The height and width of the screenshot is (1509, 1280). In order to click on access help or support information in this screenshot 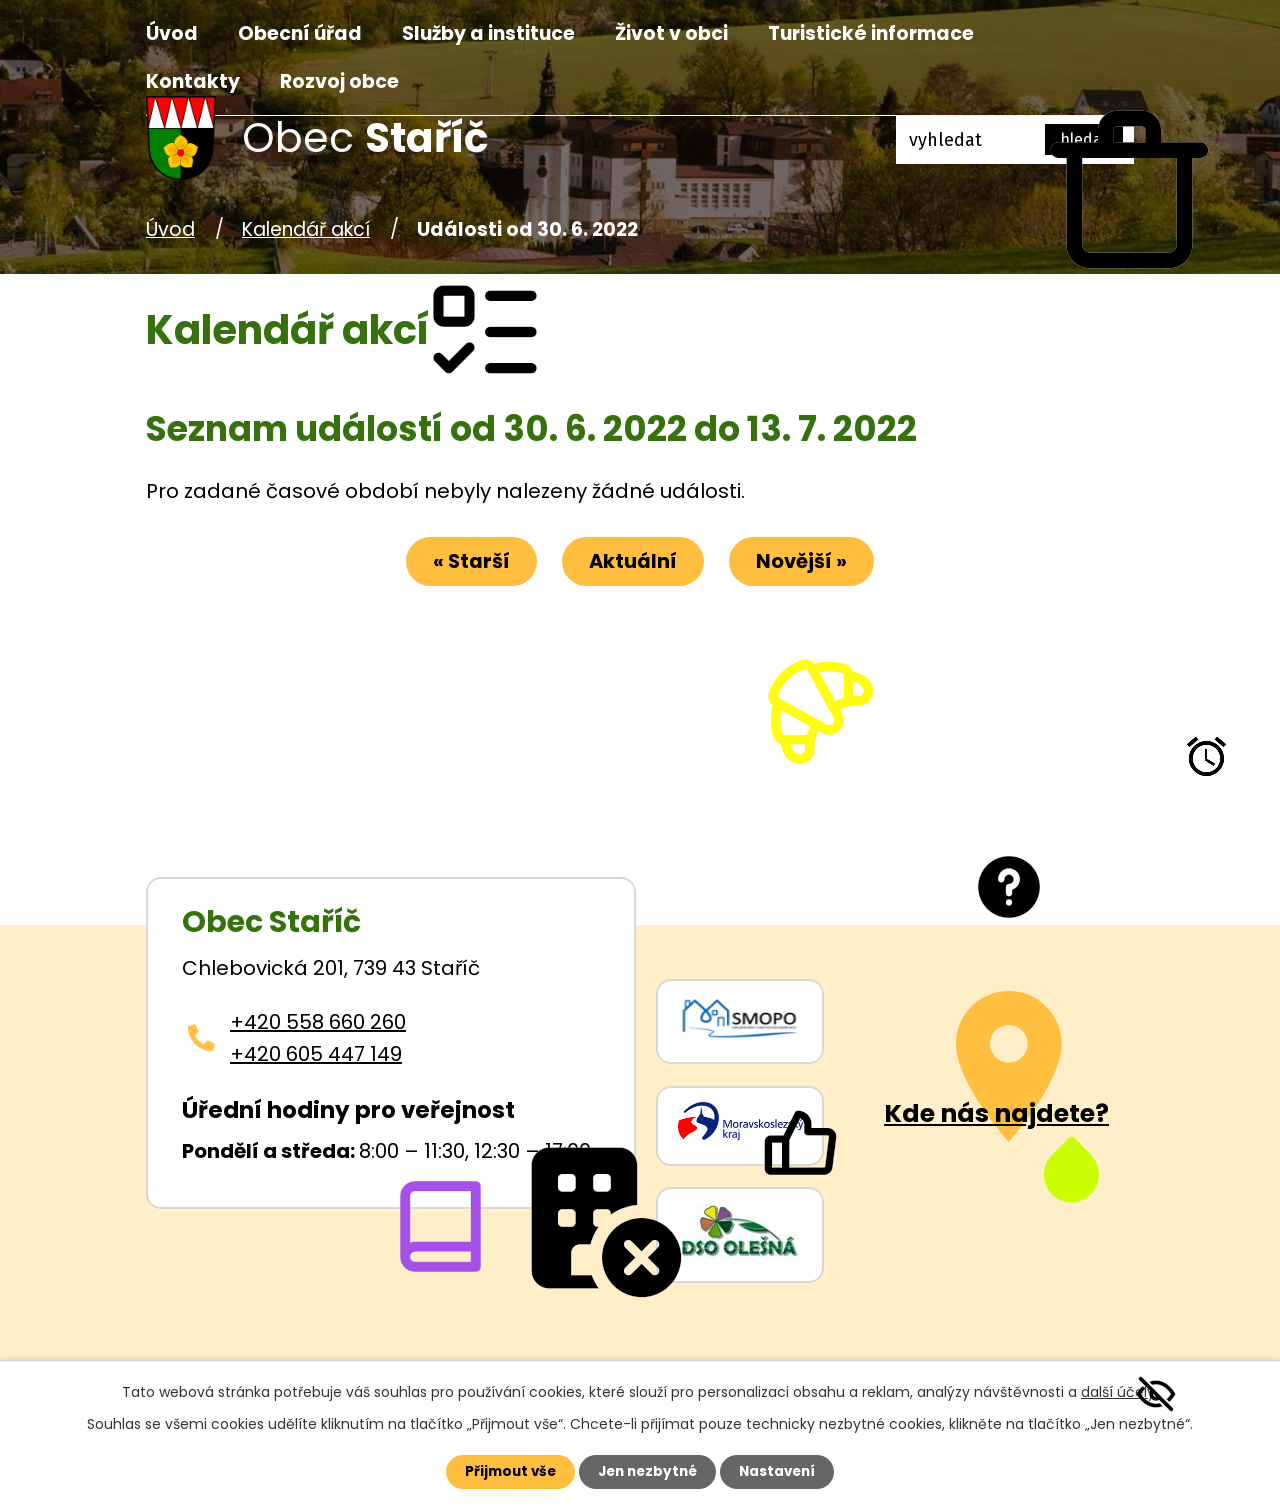, I will do `click(1009, 887)`.